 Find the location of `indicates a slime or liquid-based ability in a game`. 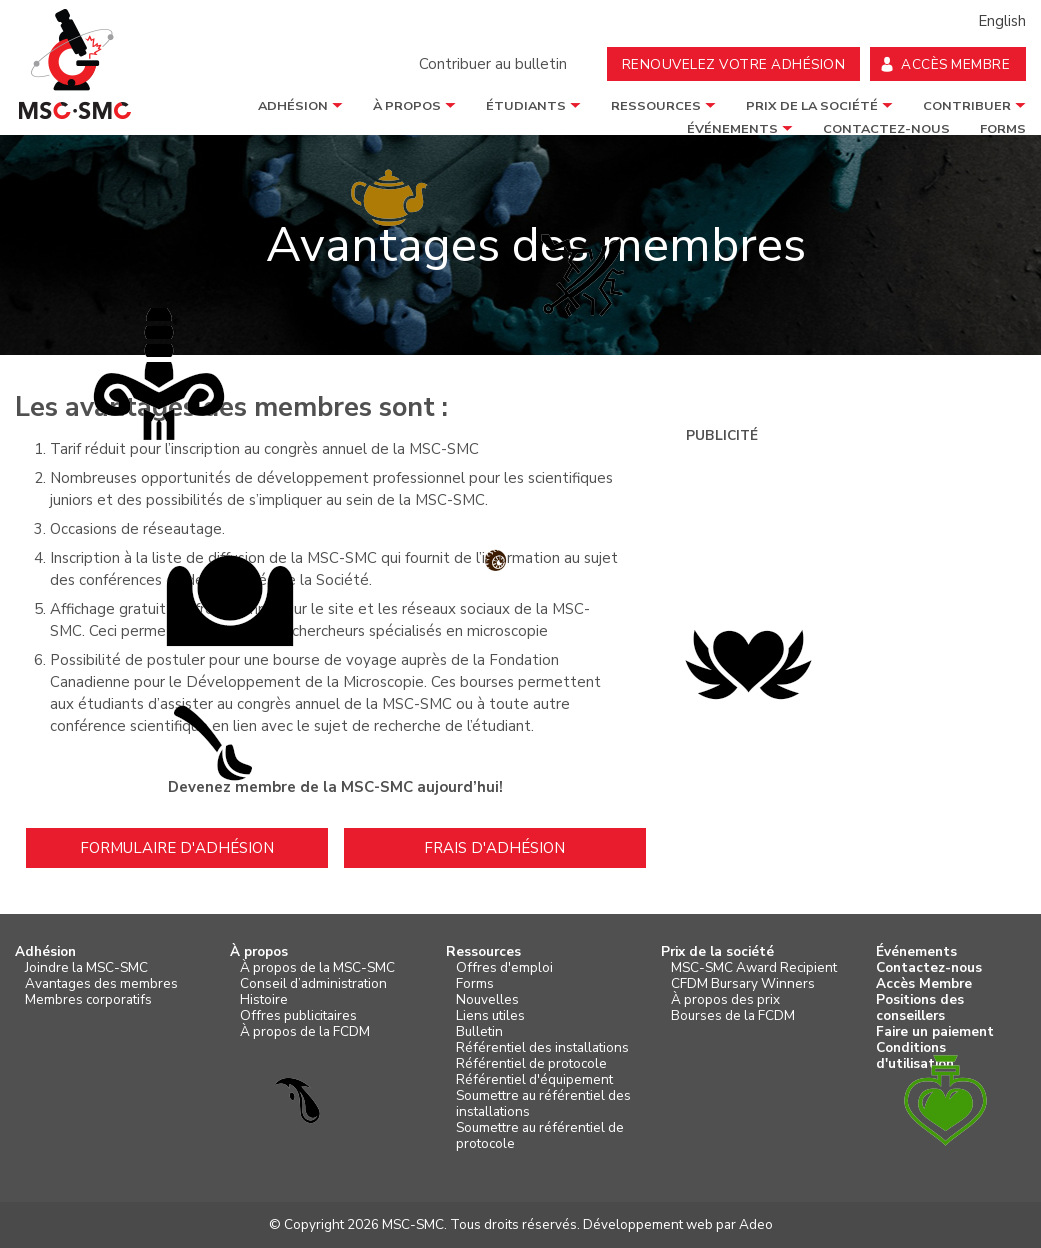

indicates a slime or liquid-based ability in a game is located at coordinates (297, 1101).